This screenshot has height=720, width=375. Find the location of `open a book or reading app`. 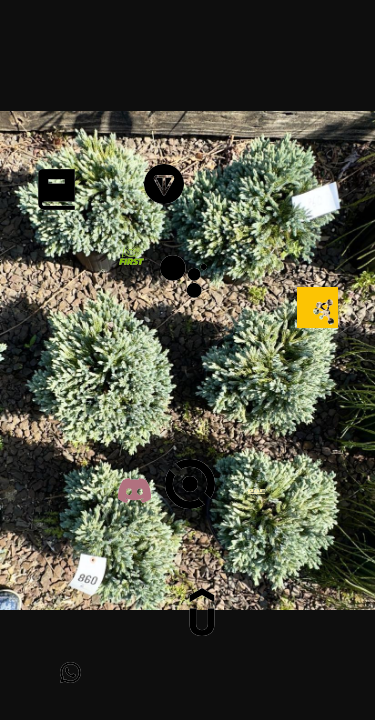

open a book or reading app is located at coordinates (56, 189).